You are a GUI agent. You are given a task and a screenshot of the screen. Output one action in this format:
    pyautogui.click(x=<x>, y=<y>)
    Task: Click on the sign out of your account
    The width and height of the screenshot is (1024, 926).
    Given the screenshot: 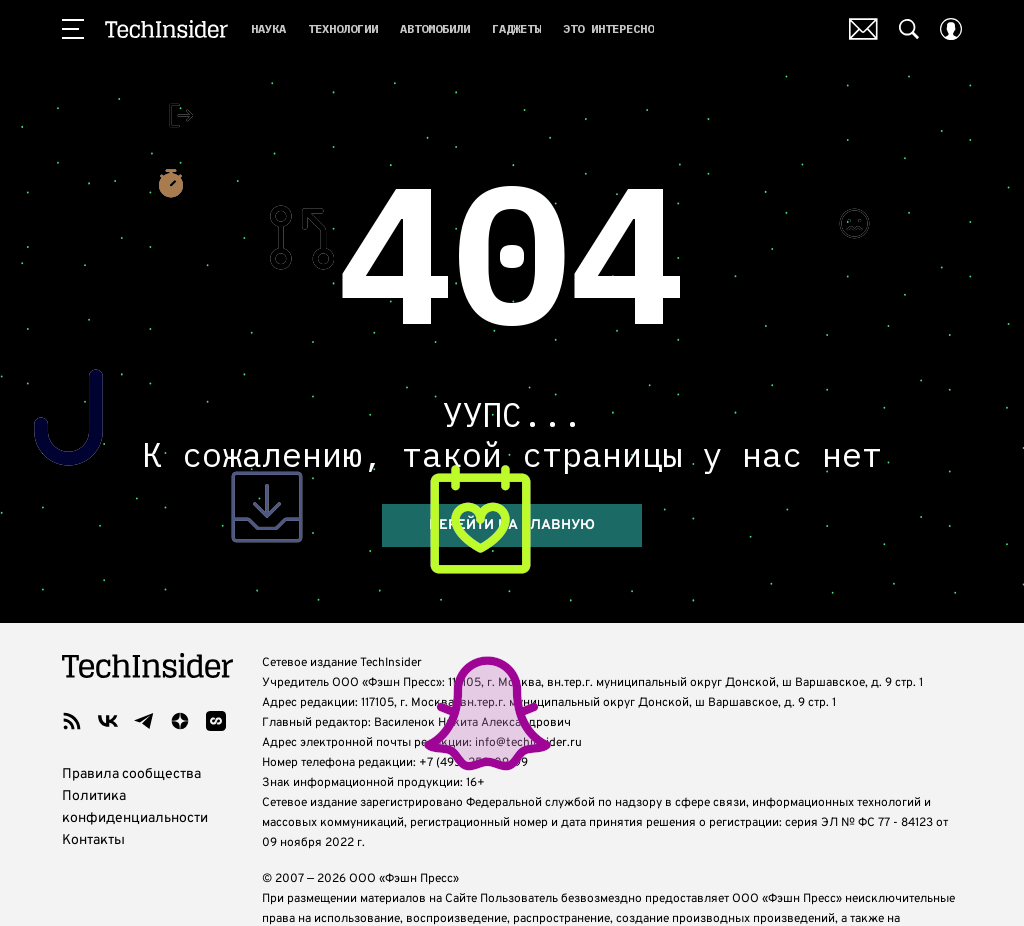 What is the action you would take?
    pyautogui.click(x=180, y=115)
    